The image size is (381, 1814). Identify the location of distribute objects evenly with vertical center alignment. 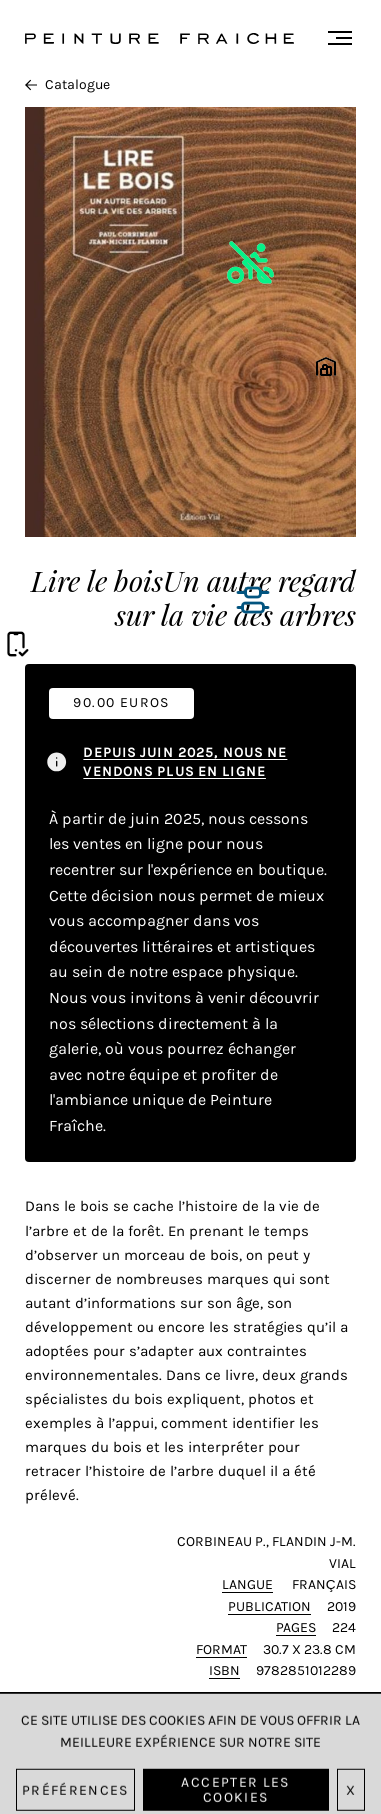
(253, 600).